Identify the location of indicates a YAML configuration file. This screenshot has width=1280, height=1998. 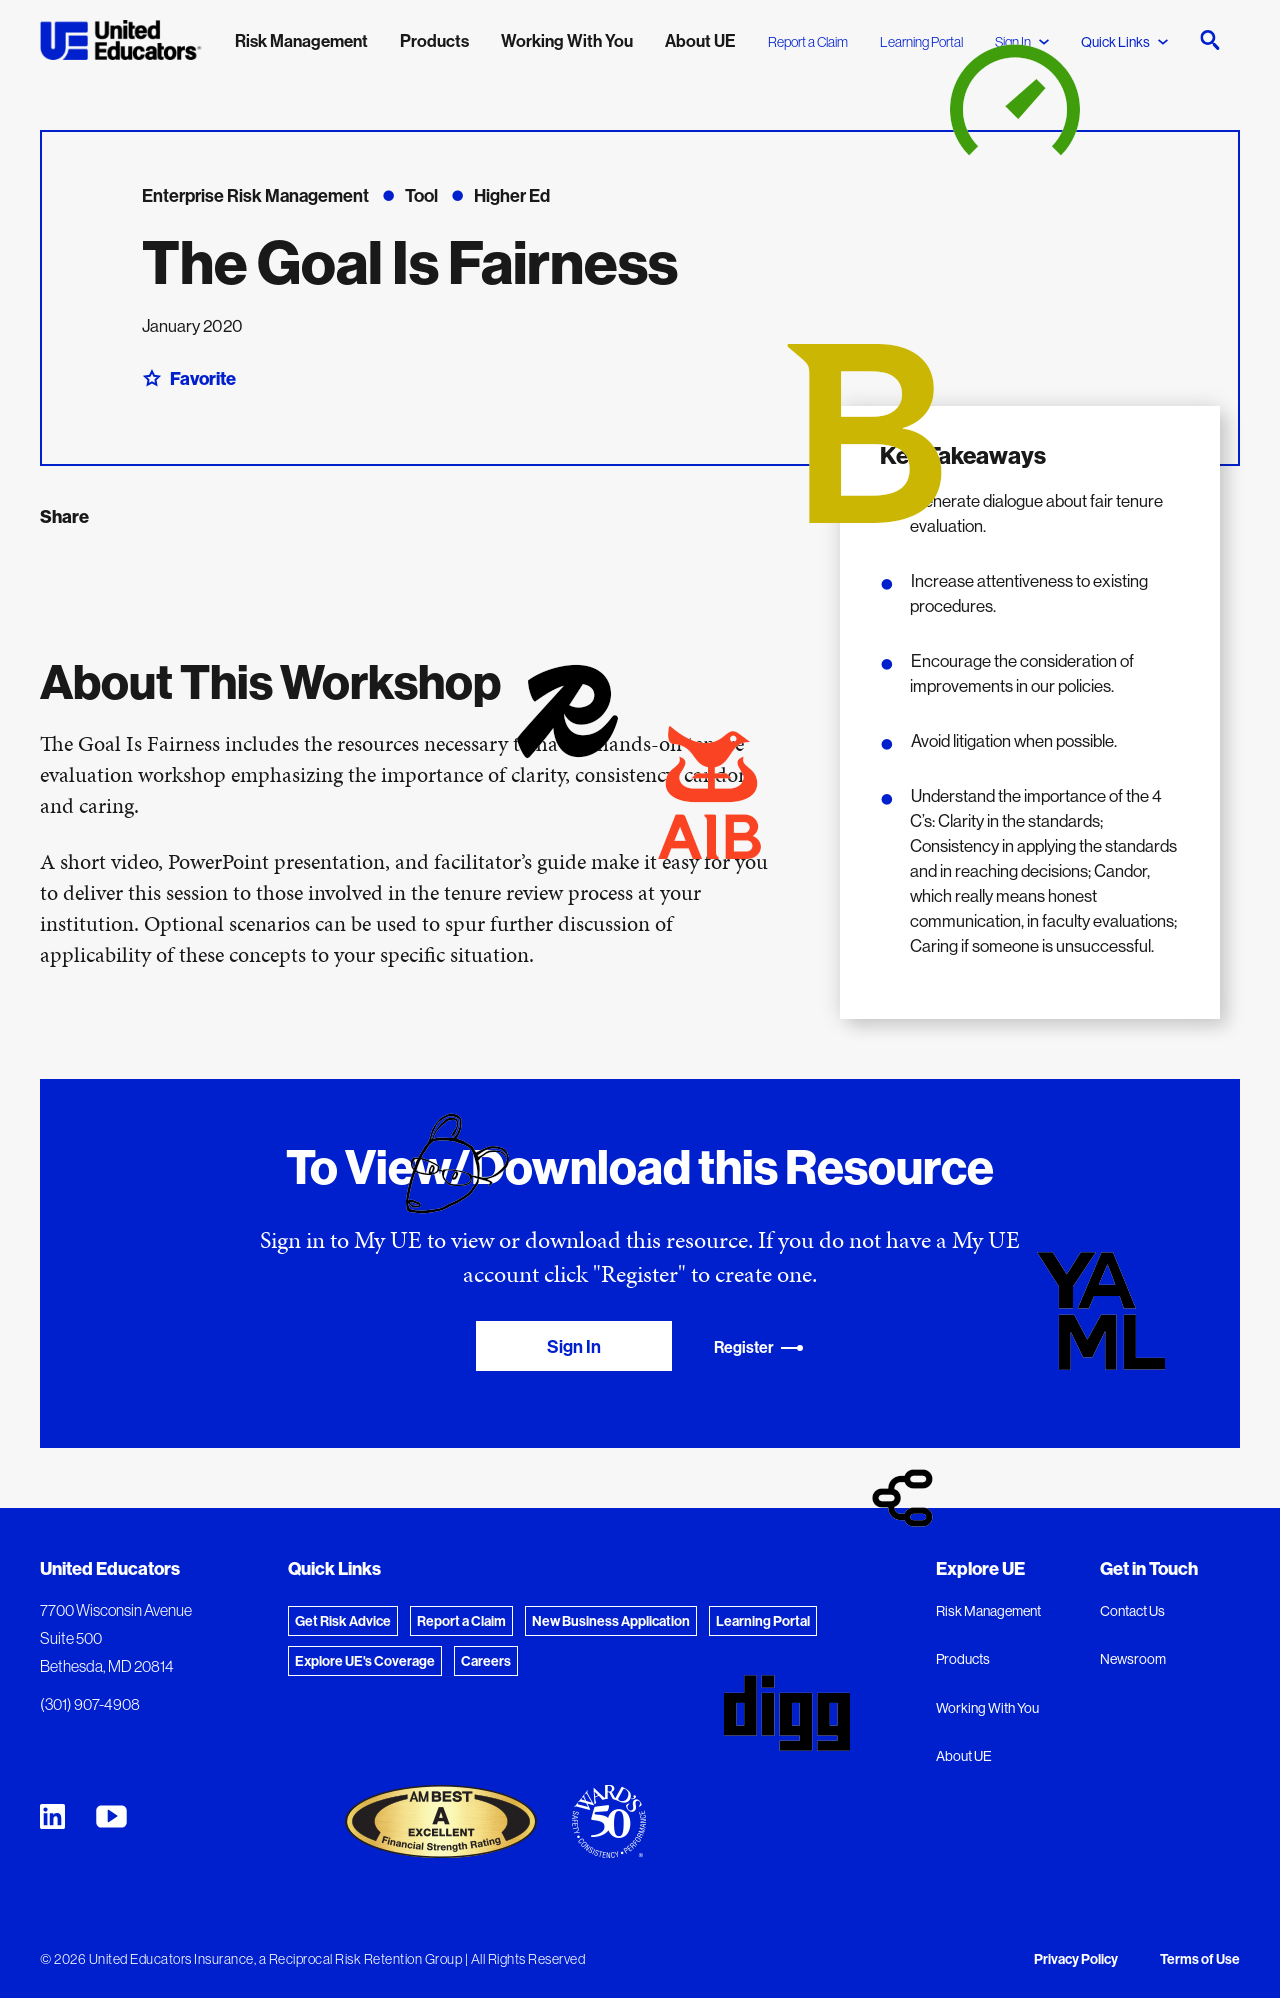
(1101, 1311).